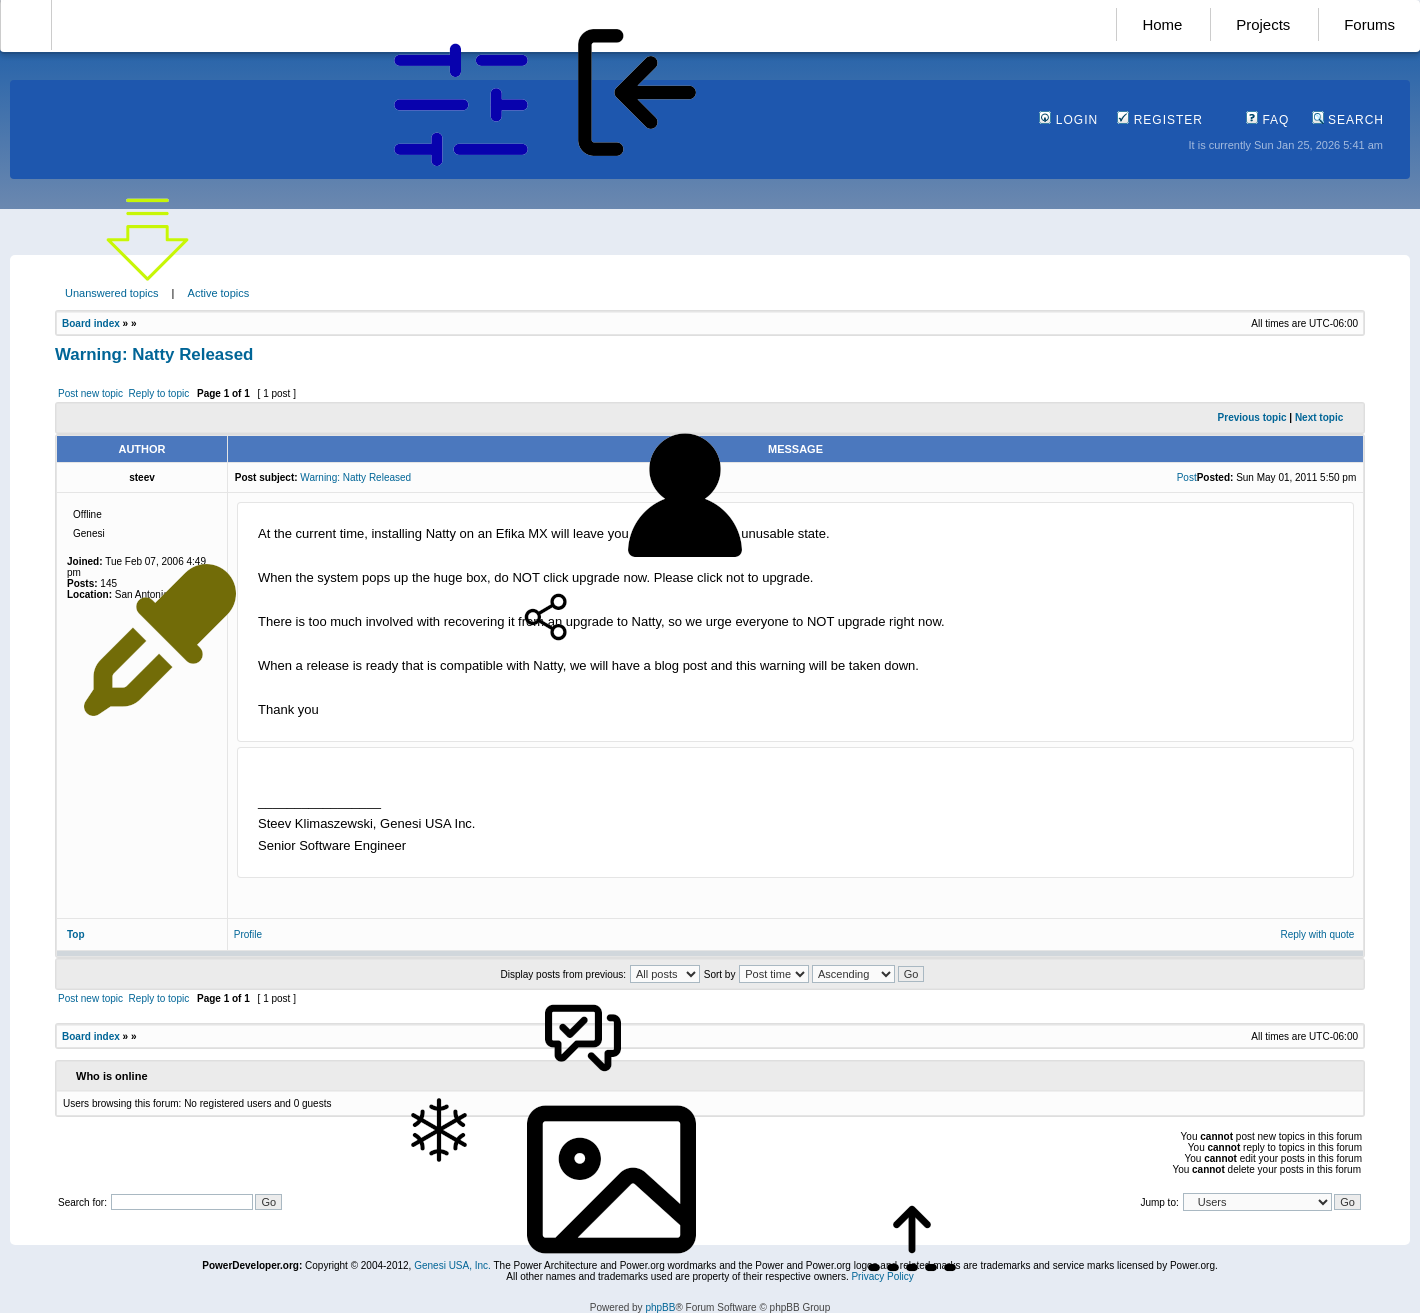 The width and height of the screenshot is (1420, 1313). What do you see at coordinates (685, 500) in the screenshot?
I see `view your profile` at bounding box center [685, 500].